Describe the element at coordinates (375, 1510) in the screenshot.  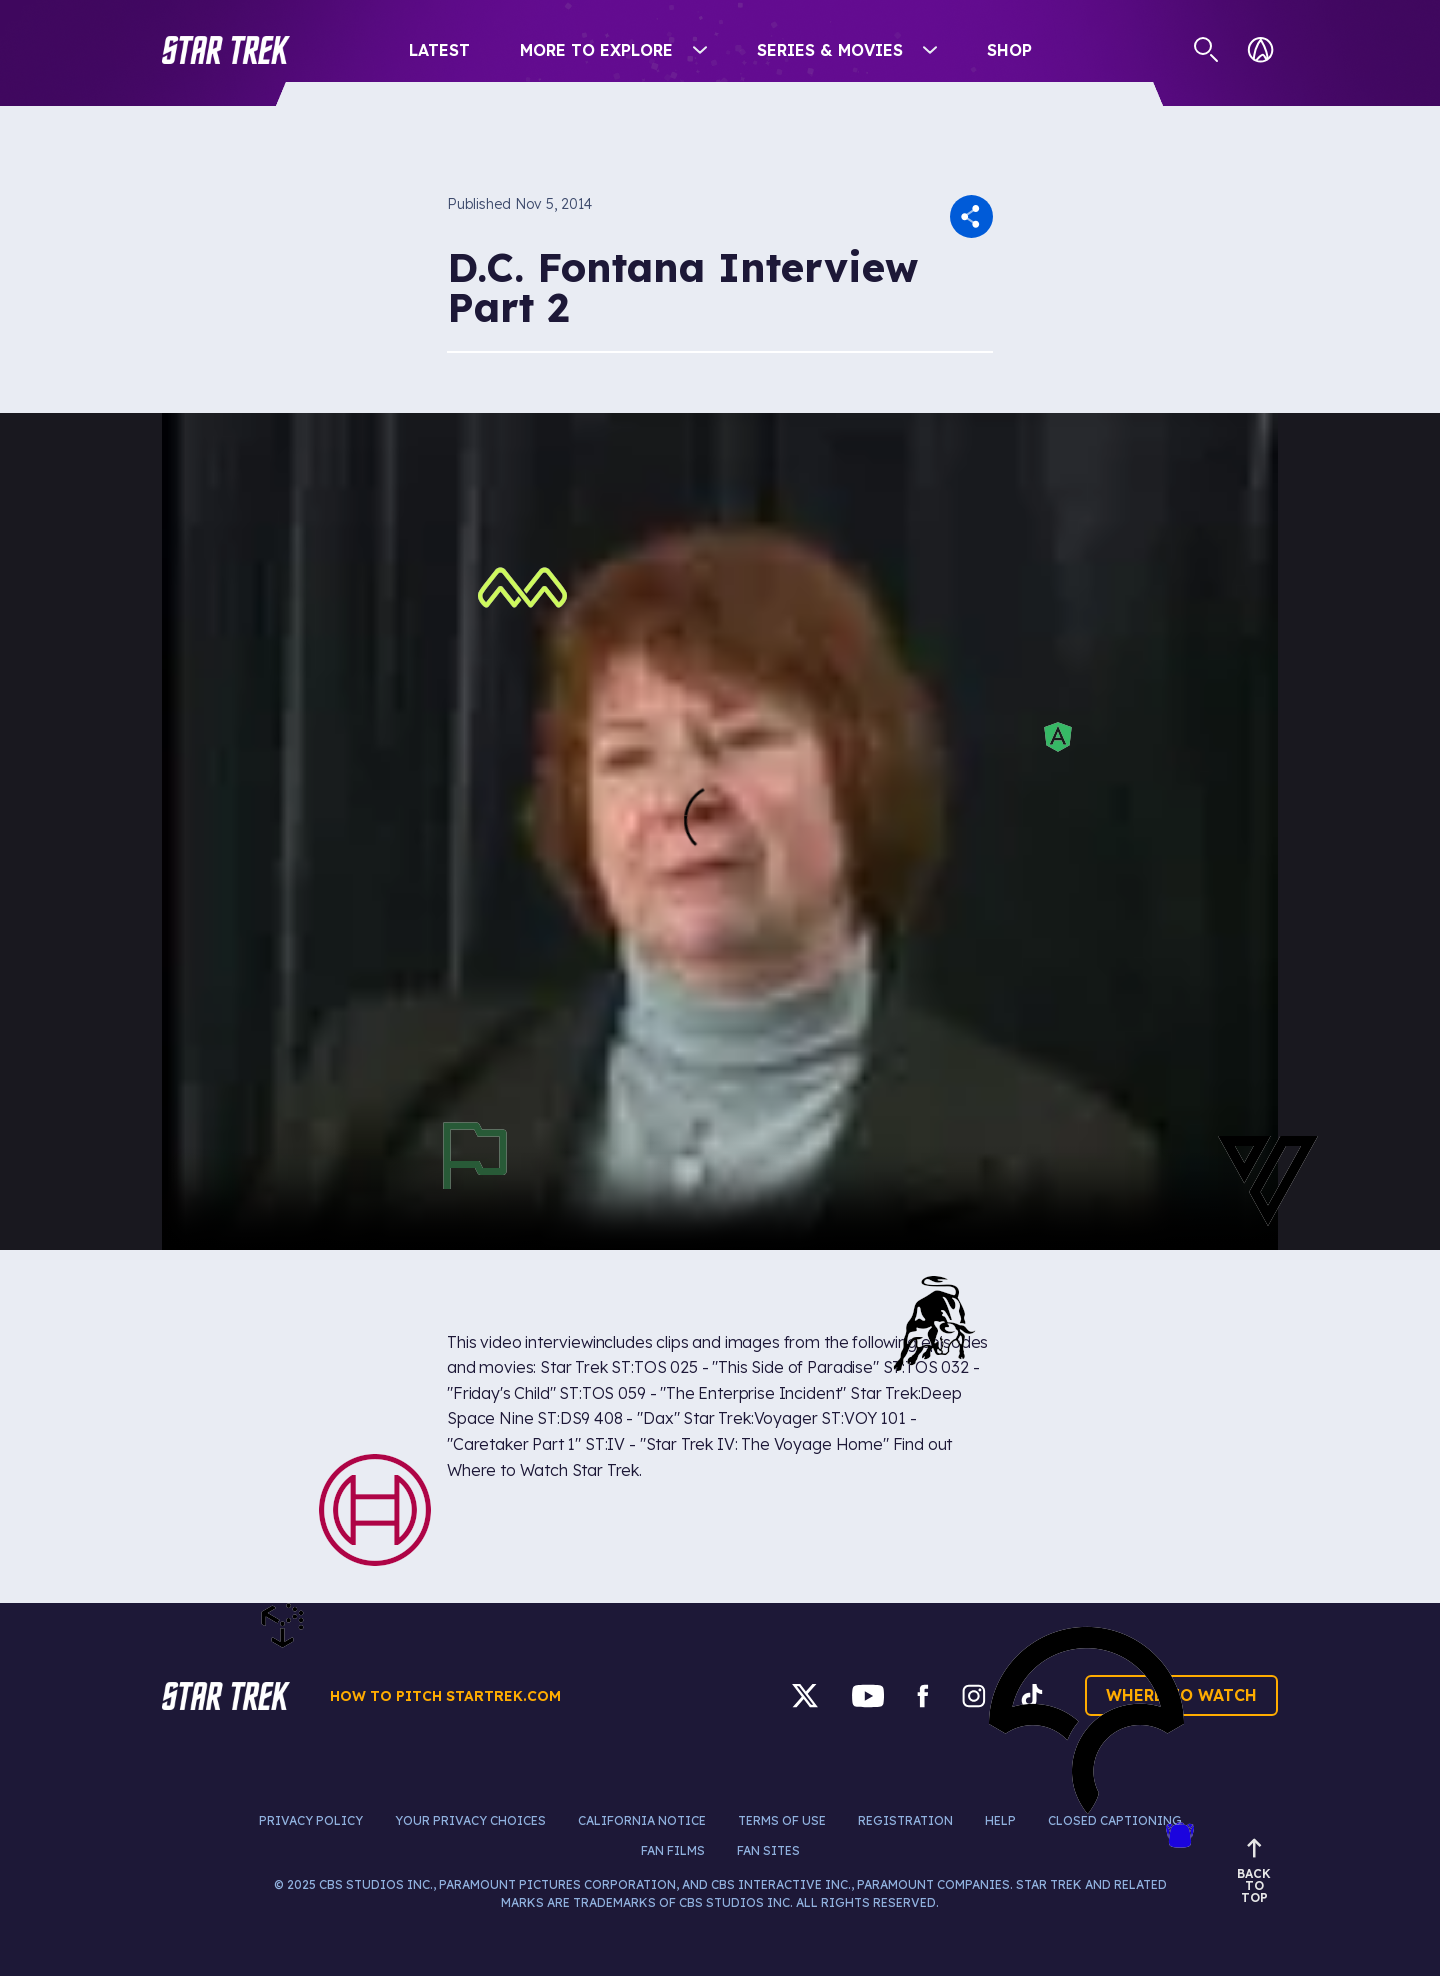
I see `bosch brand or product identifier` at that location.